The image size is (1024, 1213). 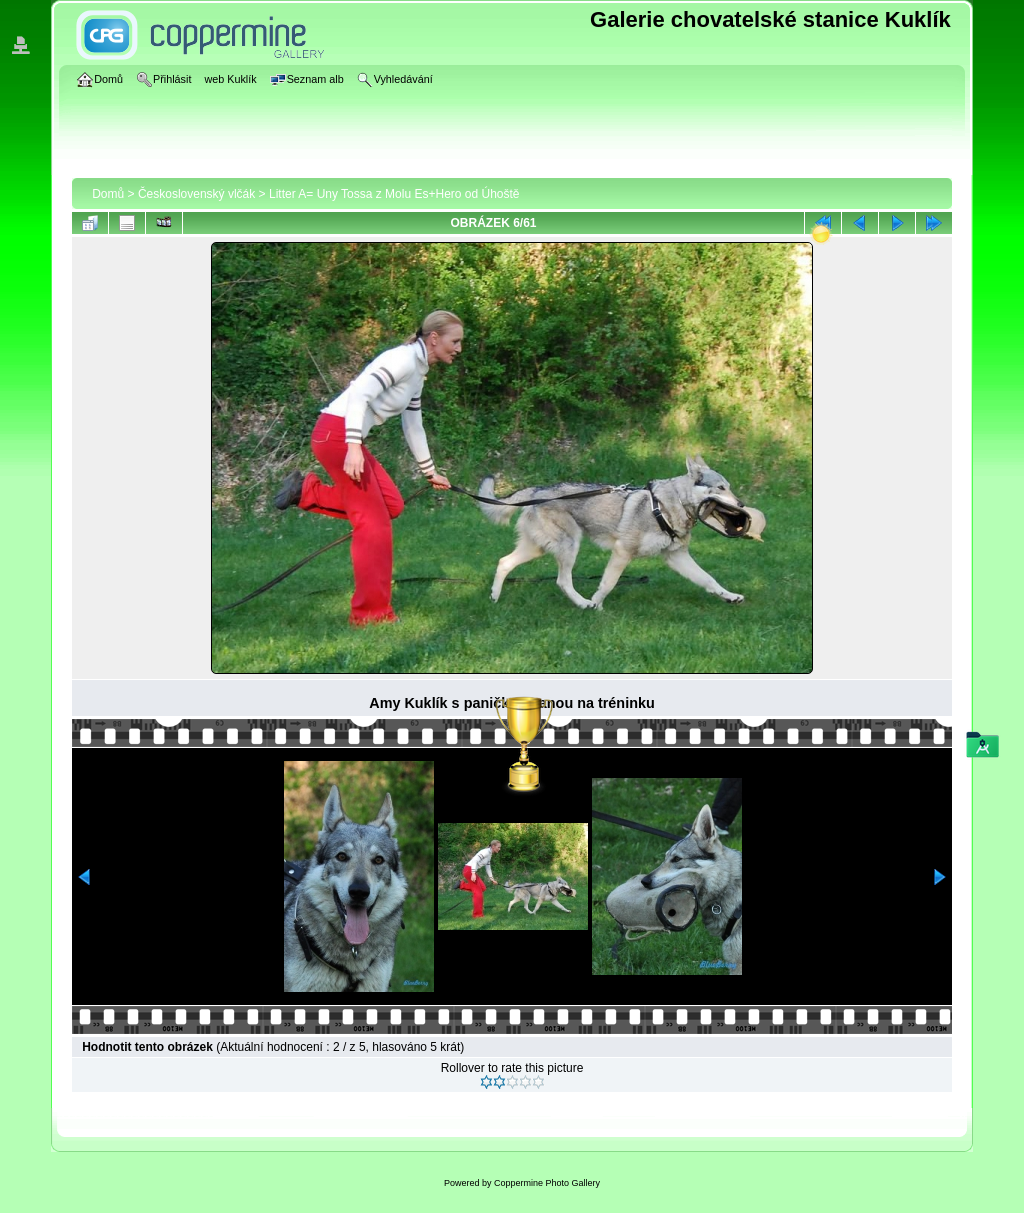 I want to click on indicates clear, sunny weather conditions, so click(x=821, y=234).